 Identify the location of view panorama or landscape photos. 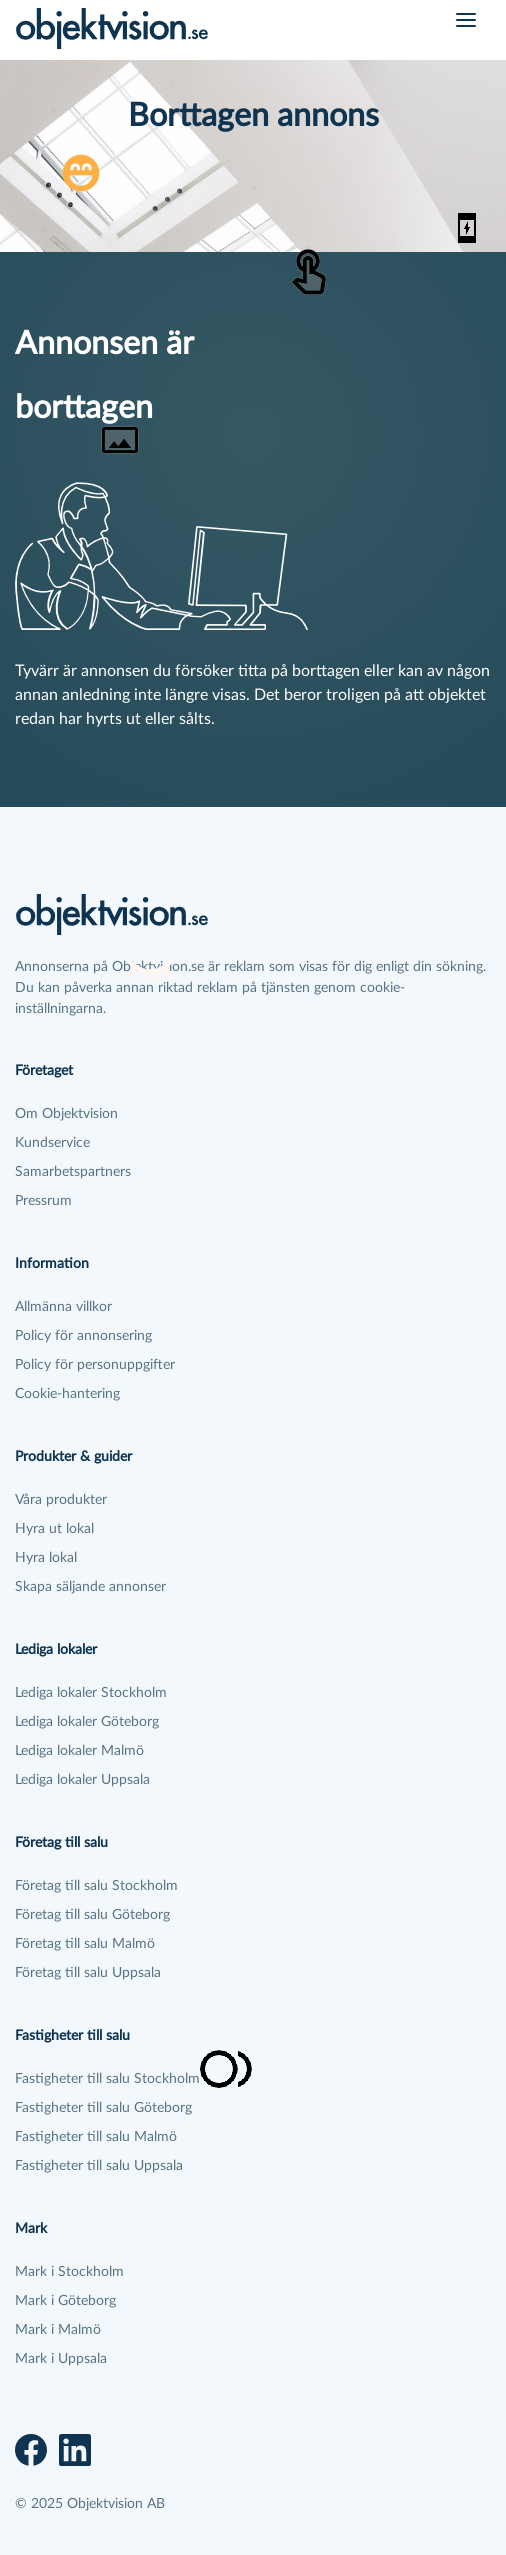
(120, 440).